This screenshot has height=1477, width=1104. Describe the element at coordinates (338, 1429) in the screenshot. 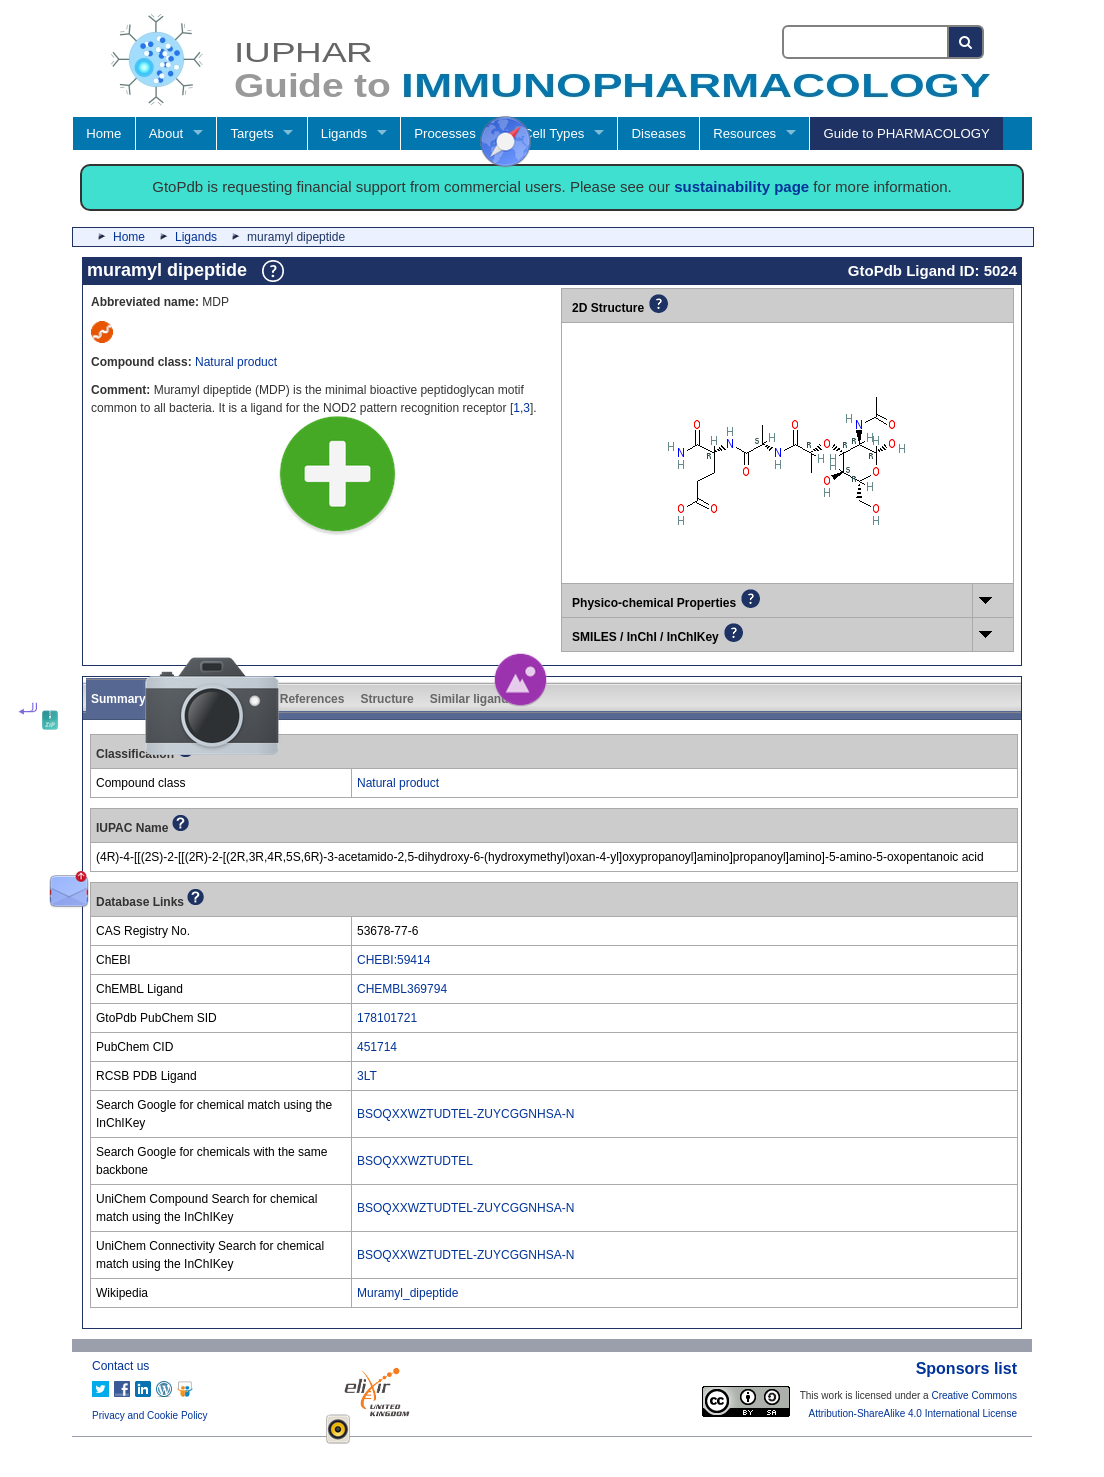

I see `access system sound settings` at that location.